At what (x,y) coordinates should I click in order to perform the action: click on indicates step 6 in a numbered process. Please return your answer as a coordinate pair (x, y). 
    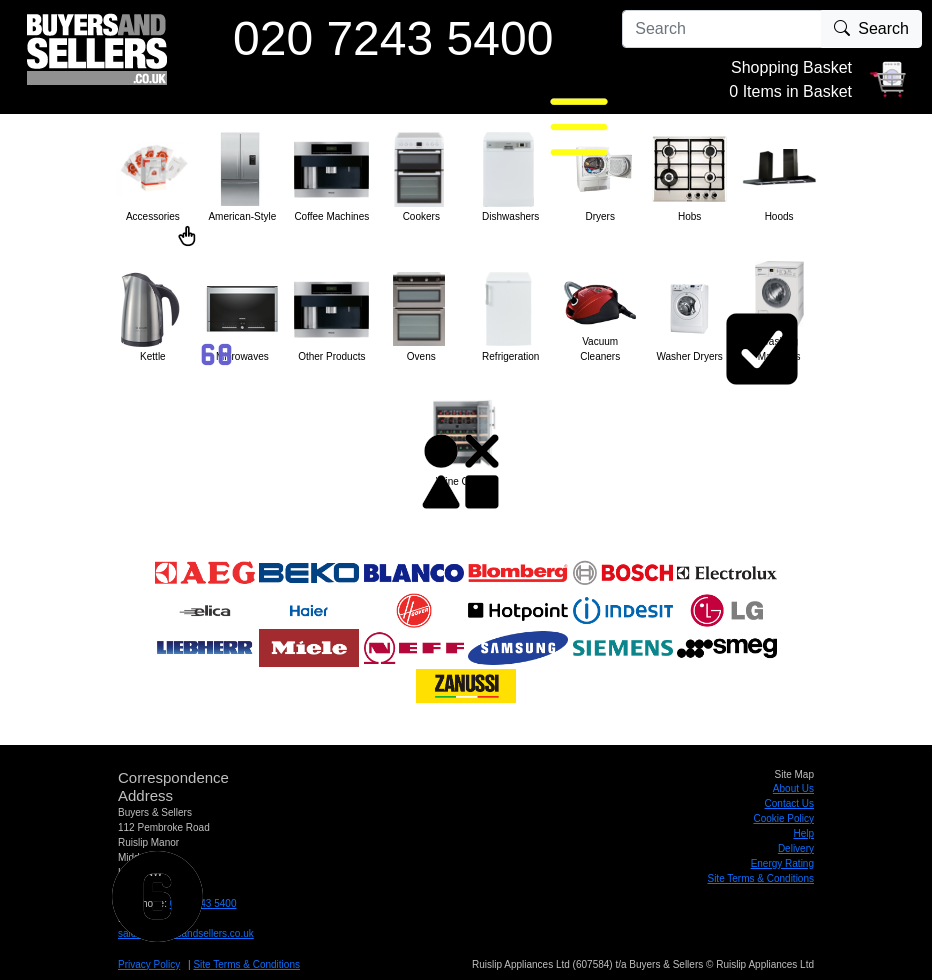
    Looking at the image, I should click on (157, 896).